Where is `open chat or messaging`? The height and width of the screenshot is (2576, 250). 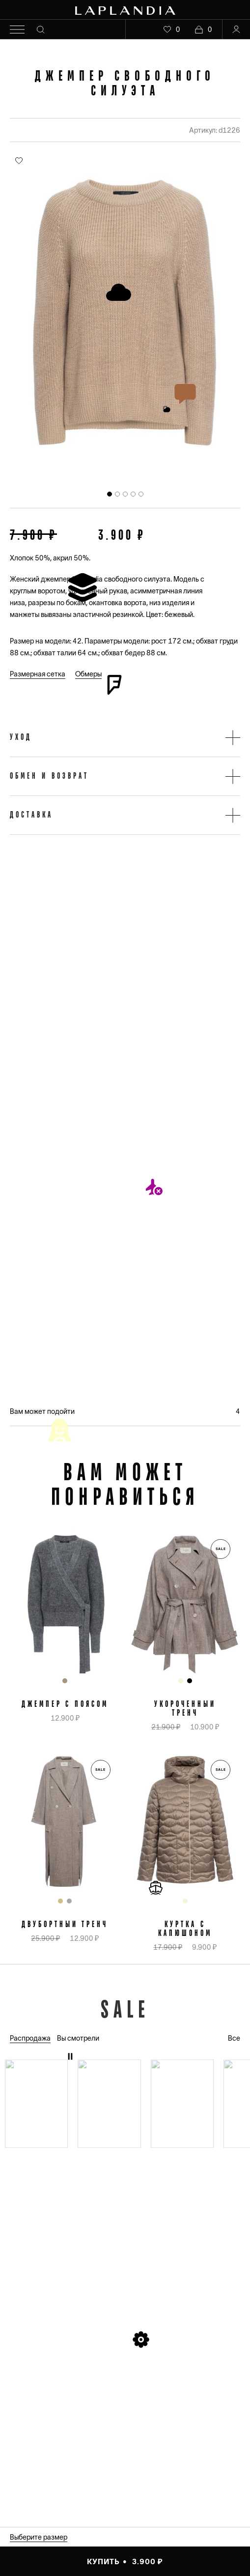 open chat or messaging is located at coordinates (185, 394).